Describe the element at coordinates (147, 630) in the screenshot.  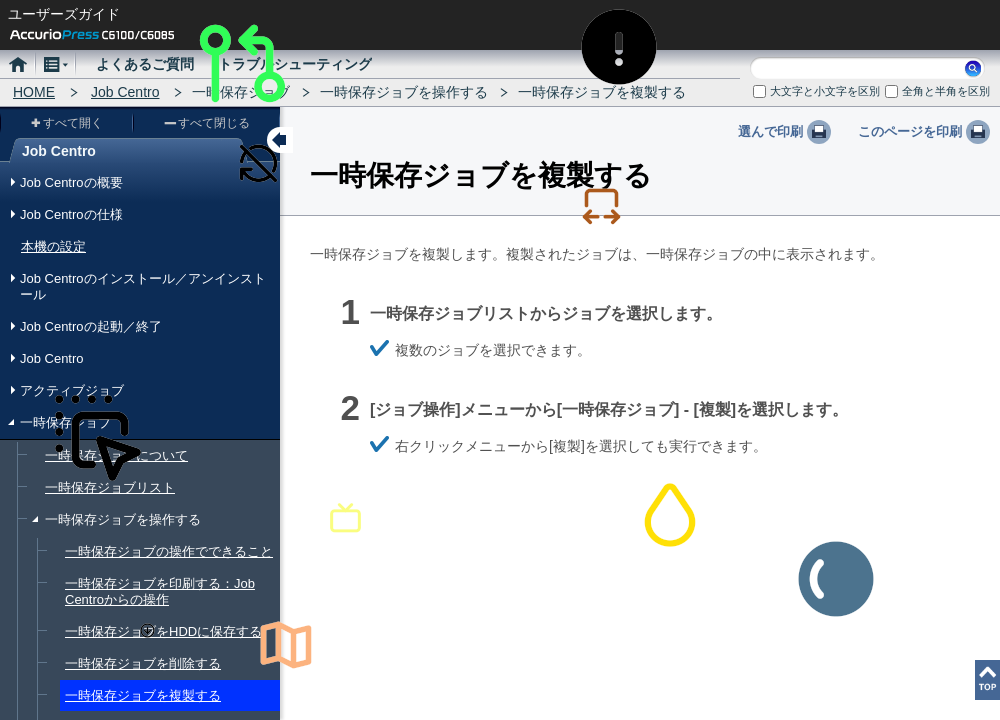
I see `download file or content` at that location.